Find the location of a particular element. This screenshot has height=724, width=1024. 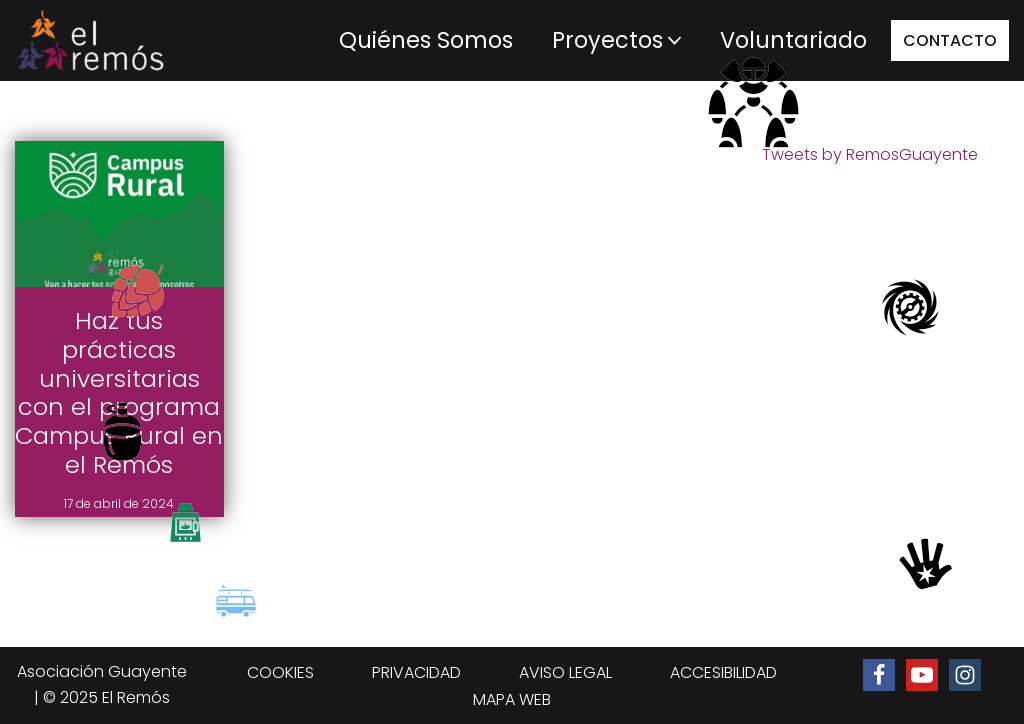

activate magic or special ability is located at coordinates (926, 565).